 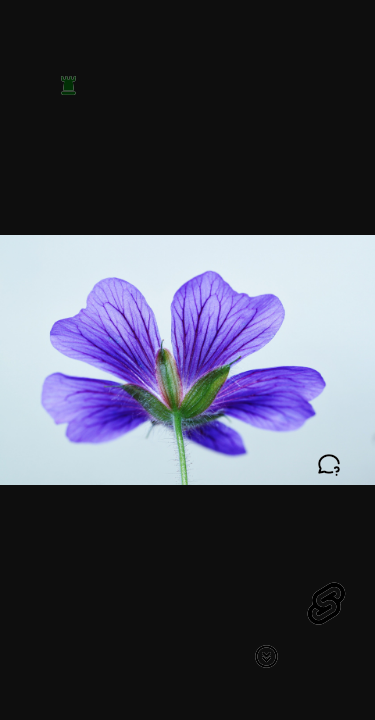 What do you see at coordinates (68, 85) in the screenshot?
I see `play chess or access board games` at bounding box center [68, 85].